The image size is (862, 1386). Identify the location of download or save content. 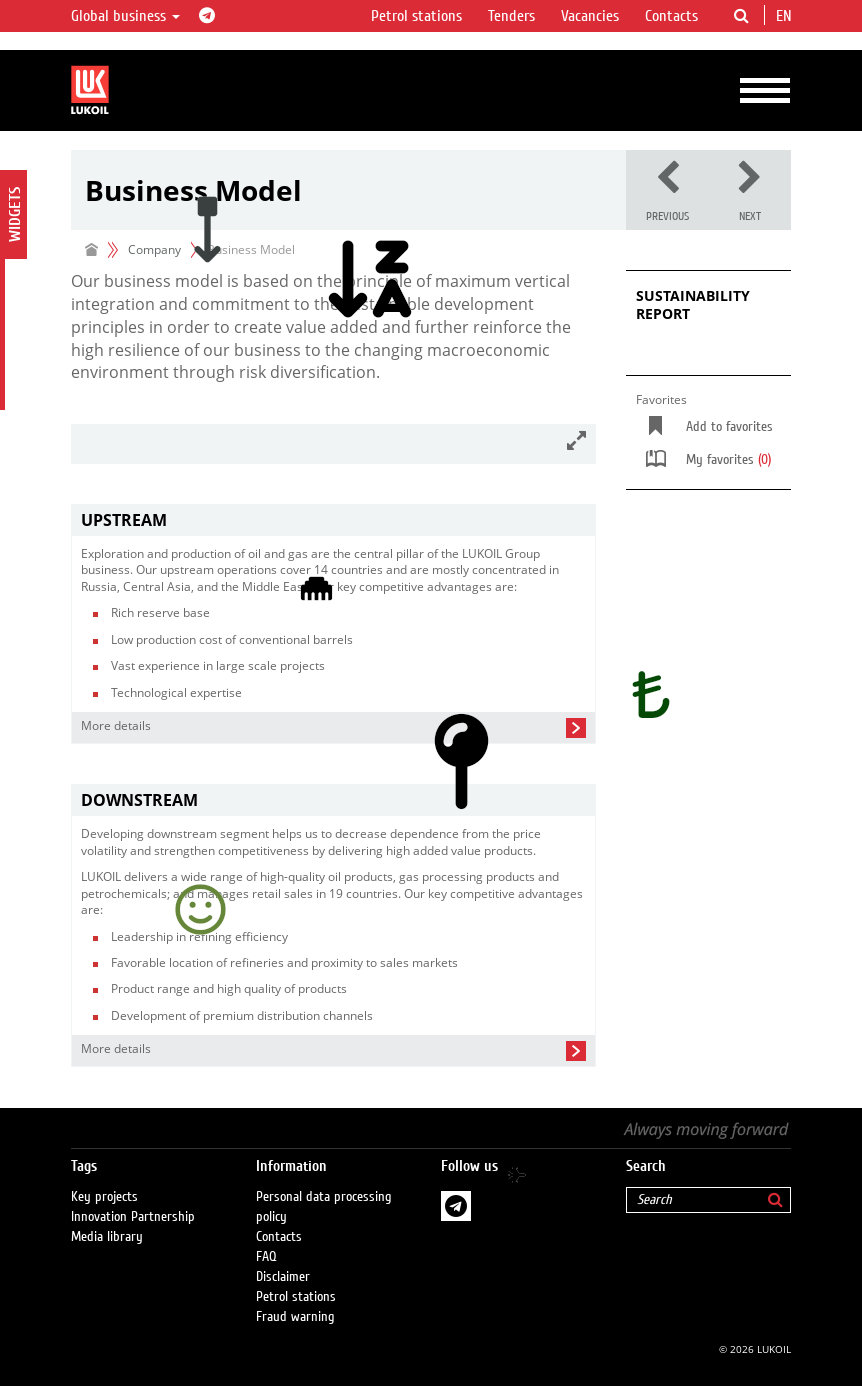
(207, 229).